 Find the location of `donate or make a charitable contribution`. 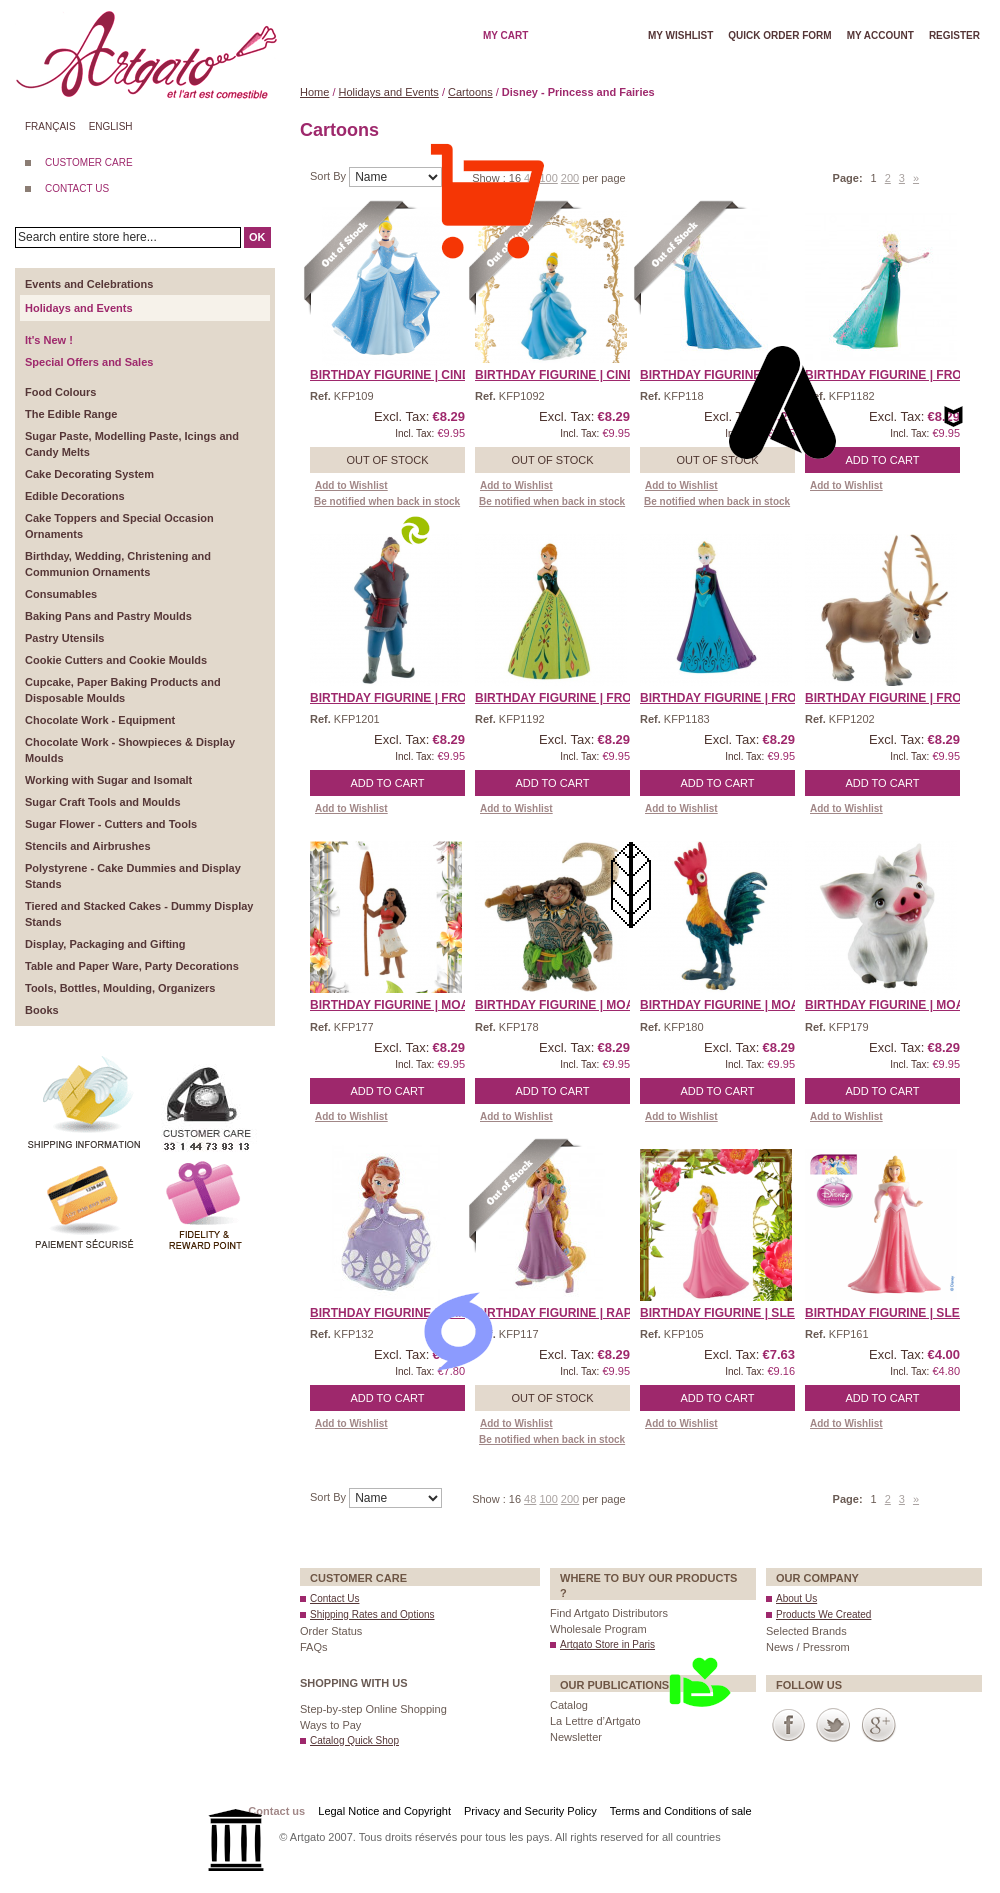

donate or make a charitable contribution is located at coordinates (699, 1682).